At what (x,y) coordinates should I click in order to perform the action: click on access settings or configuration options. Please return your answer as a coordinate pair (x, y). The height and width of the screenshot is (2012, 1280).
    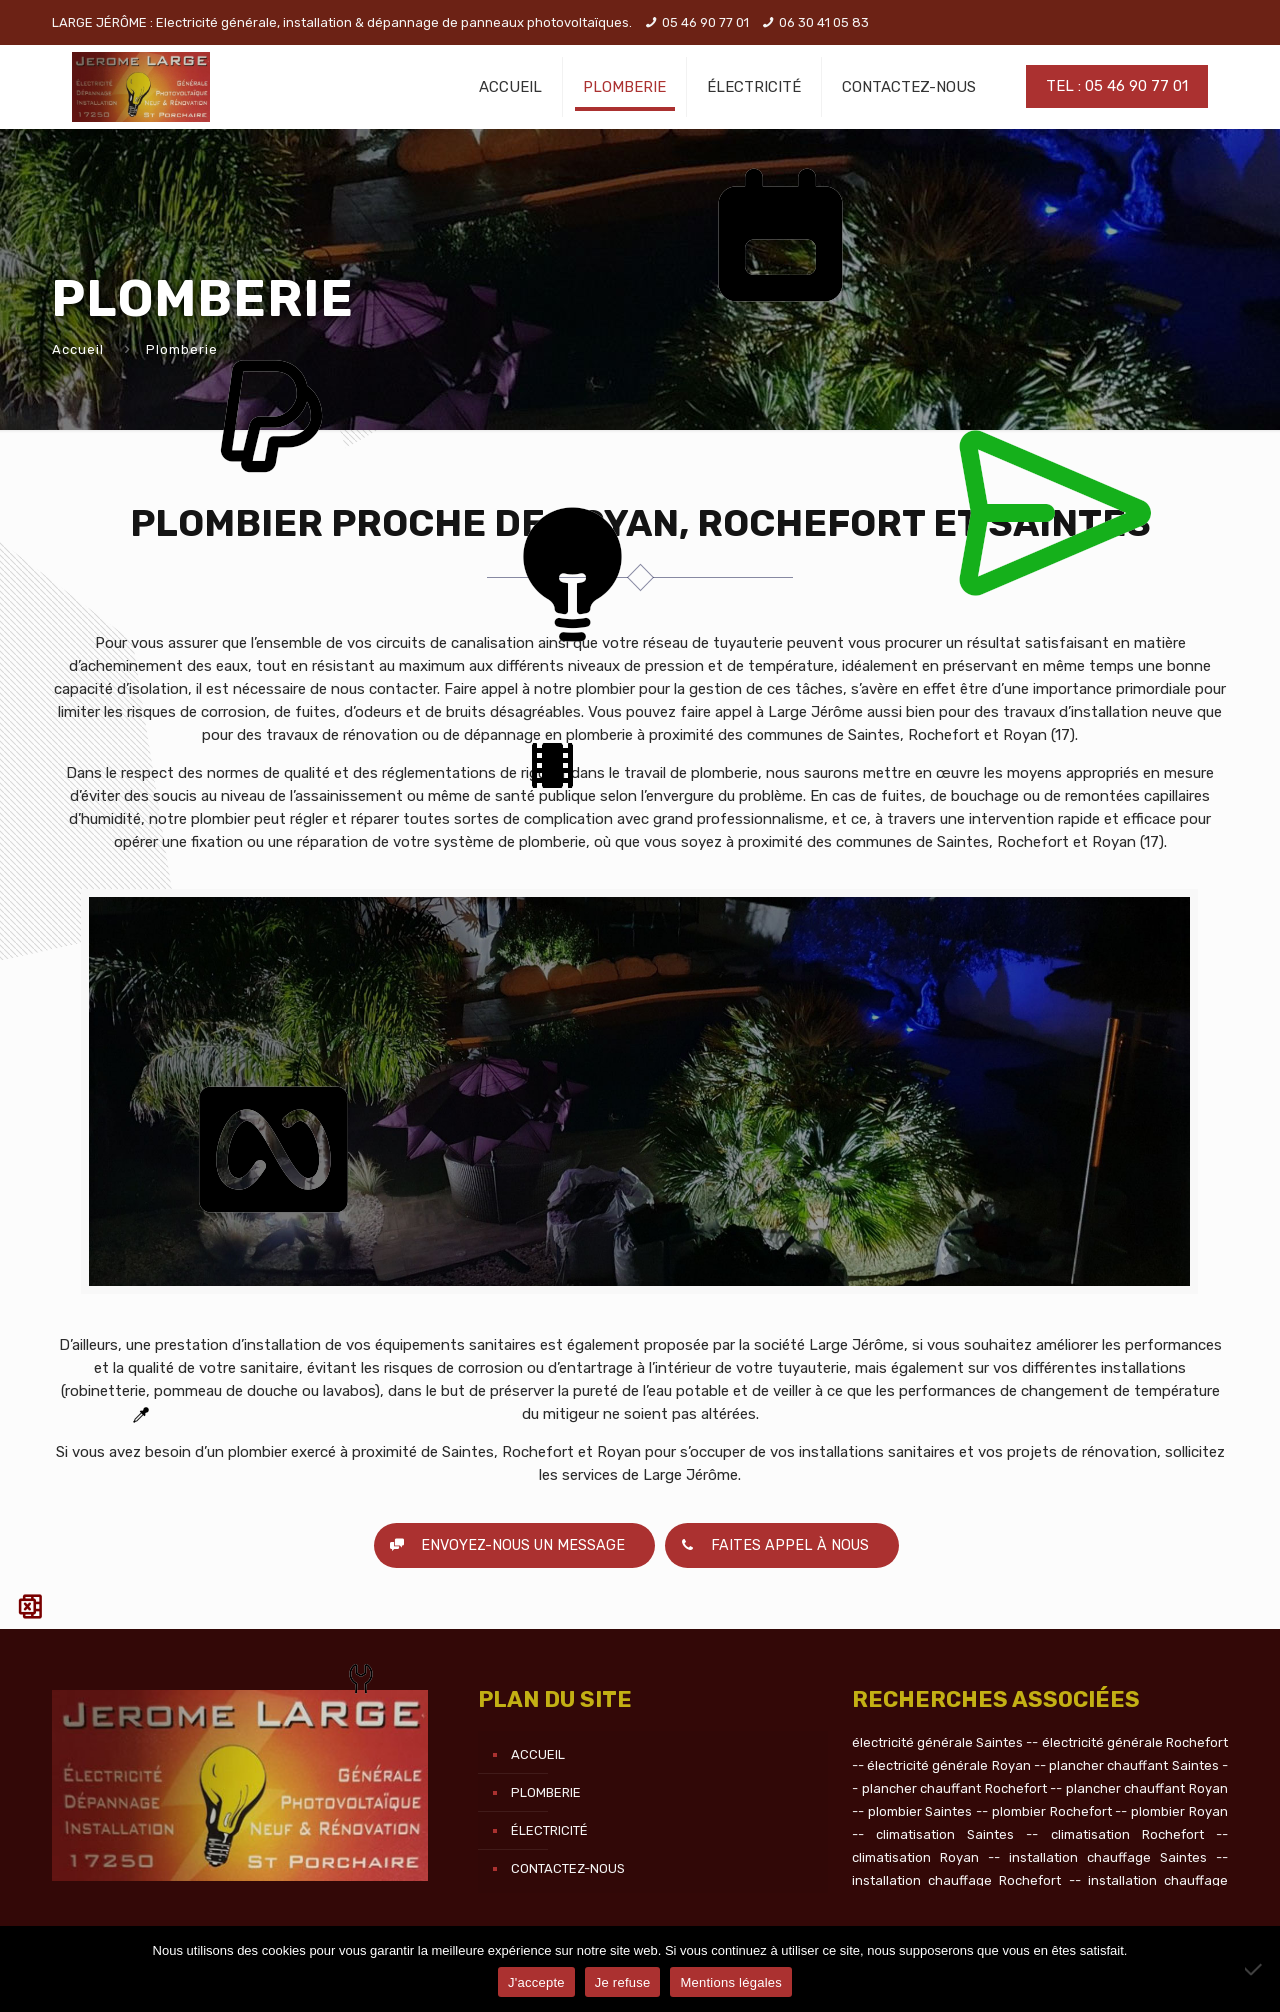
    Looking at the image, I should click on (361, 1679).